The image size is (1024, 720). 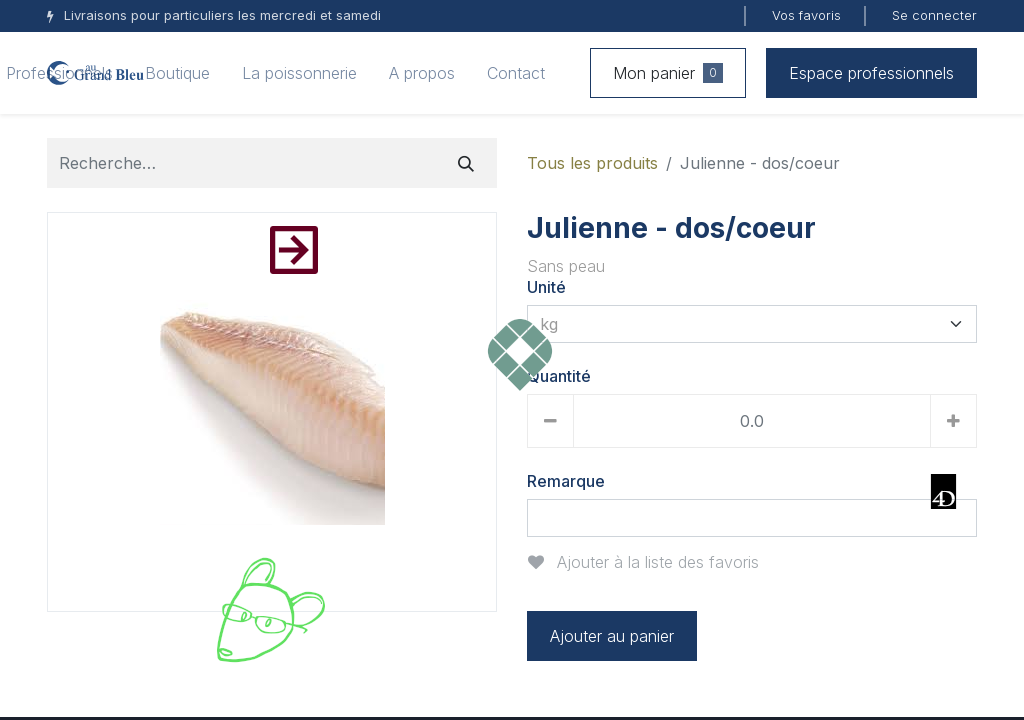 I want to click on navigate to the next item or screen, so click(x=294, y=250).